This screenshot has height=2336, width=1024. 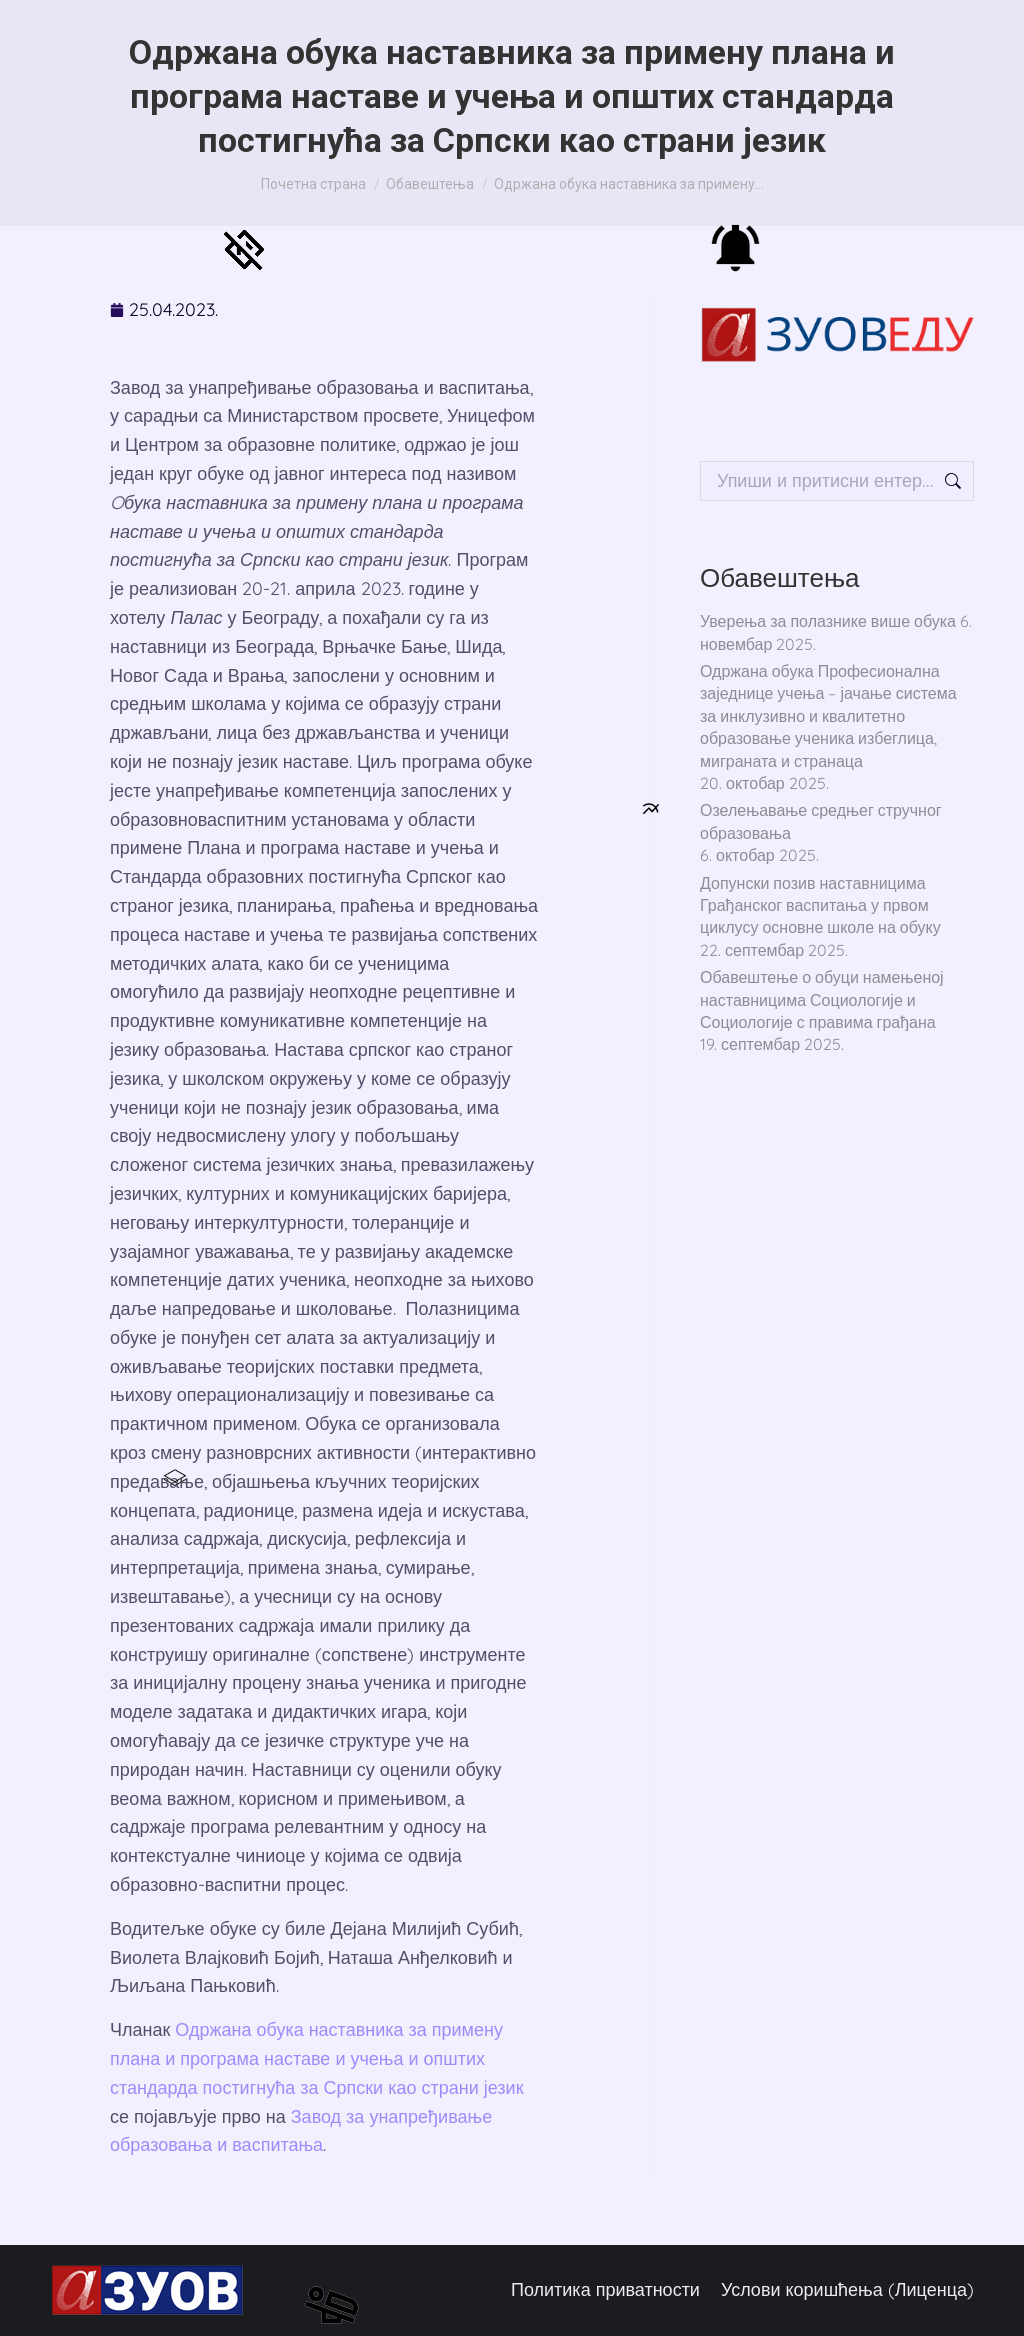 I want to click on select angled flat bed seat option, so click(x=331, y=2305).